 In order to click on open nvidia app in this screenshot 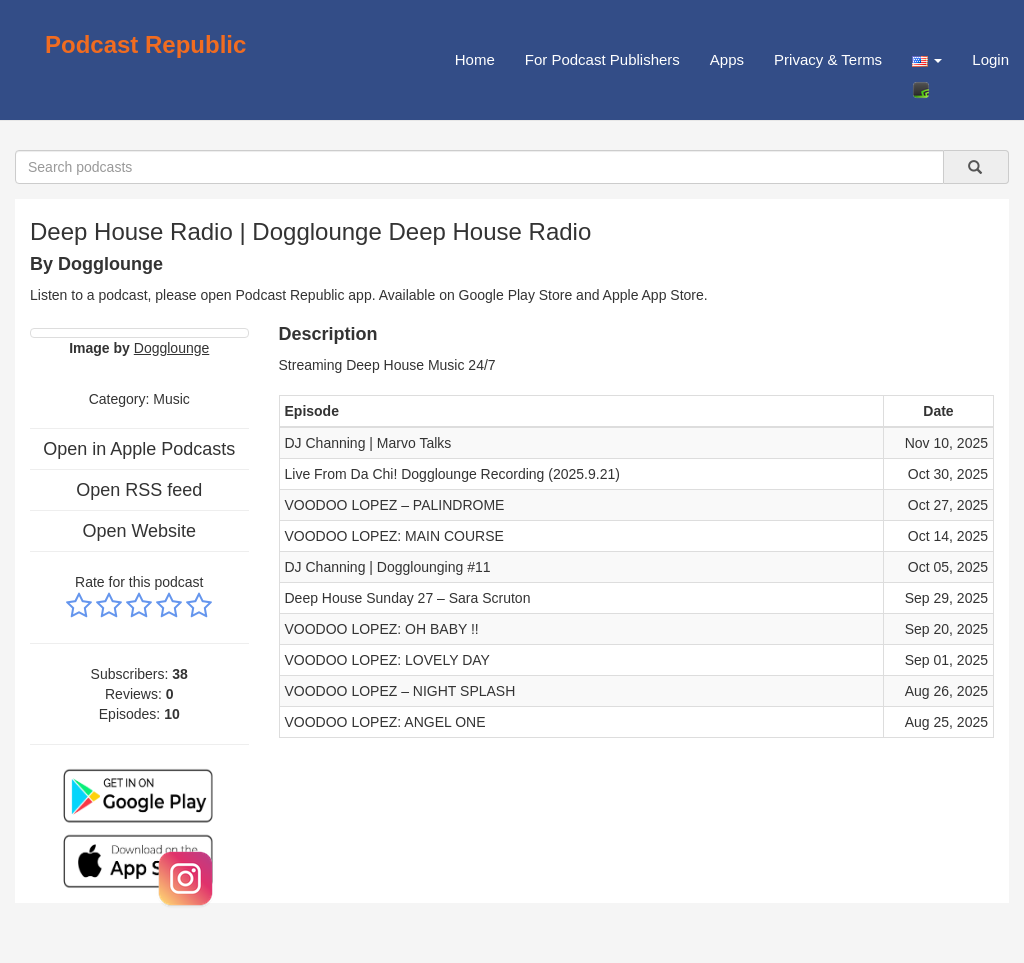, I will do `click(921, 90)`.